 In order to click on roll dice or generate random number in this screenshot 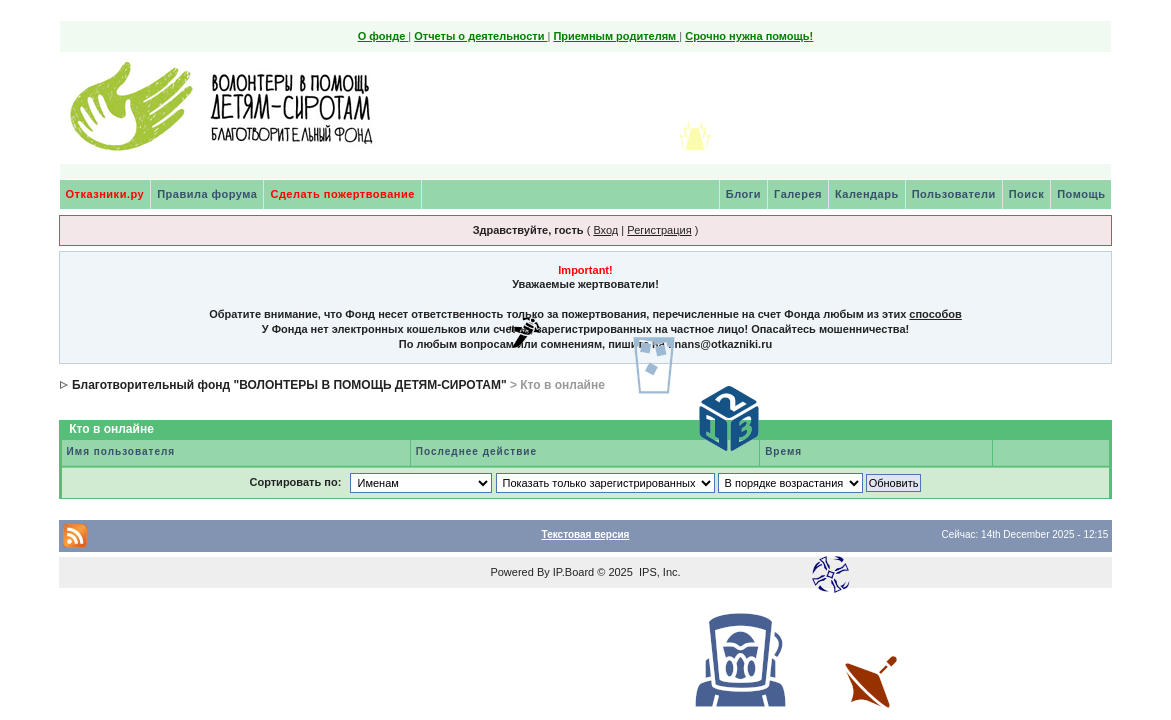, I will do `click(729, 419)`.